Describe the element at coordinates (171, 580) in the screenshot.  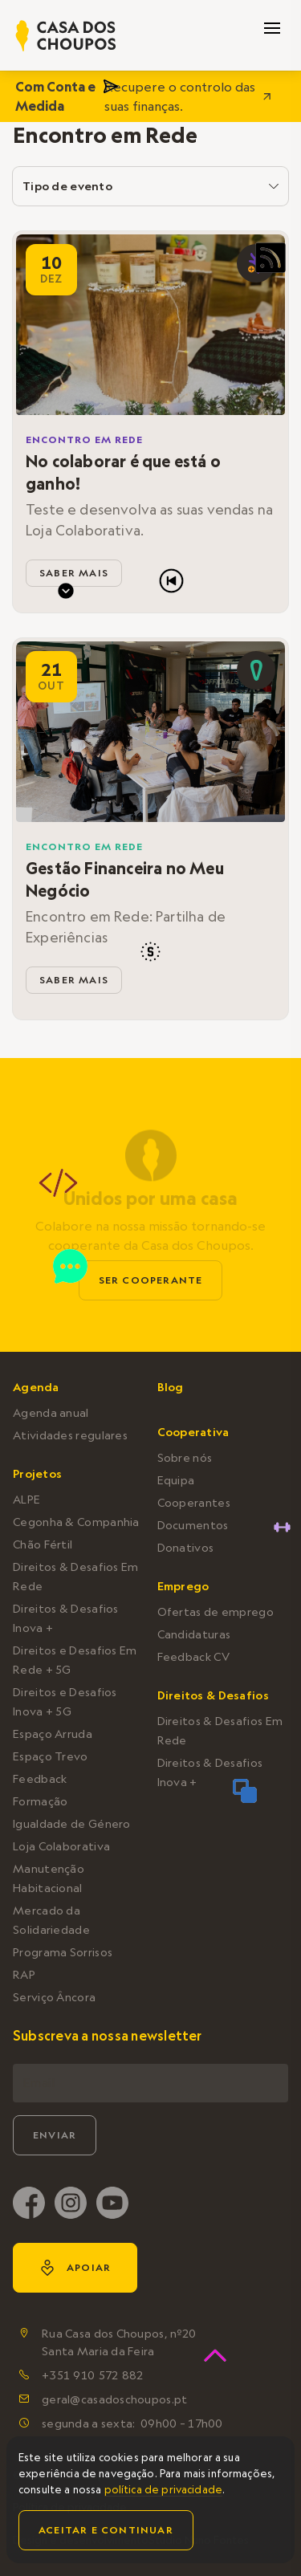
I see `skip to previous track` at that location.